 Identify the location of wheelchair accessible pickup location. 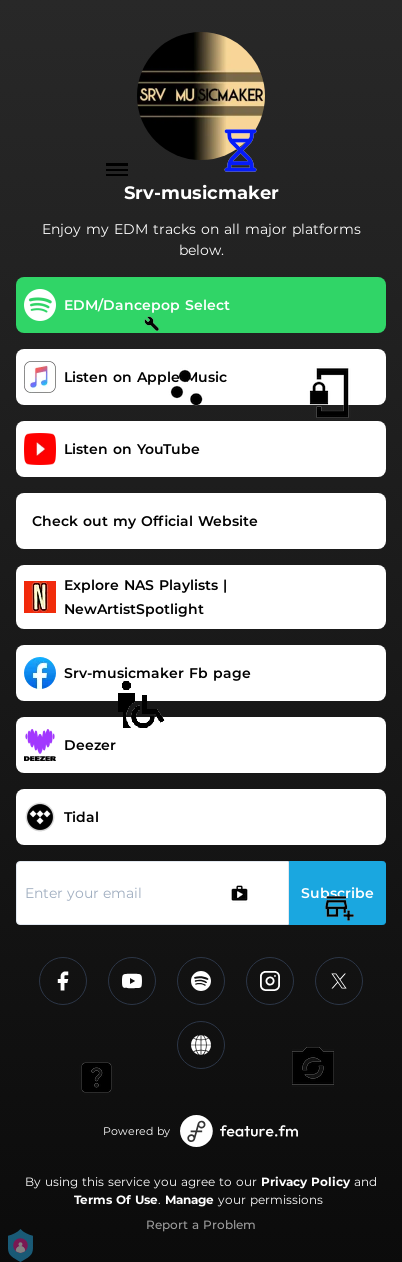
(139, 704).